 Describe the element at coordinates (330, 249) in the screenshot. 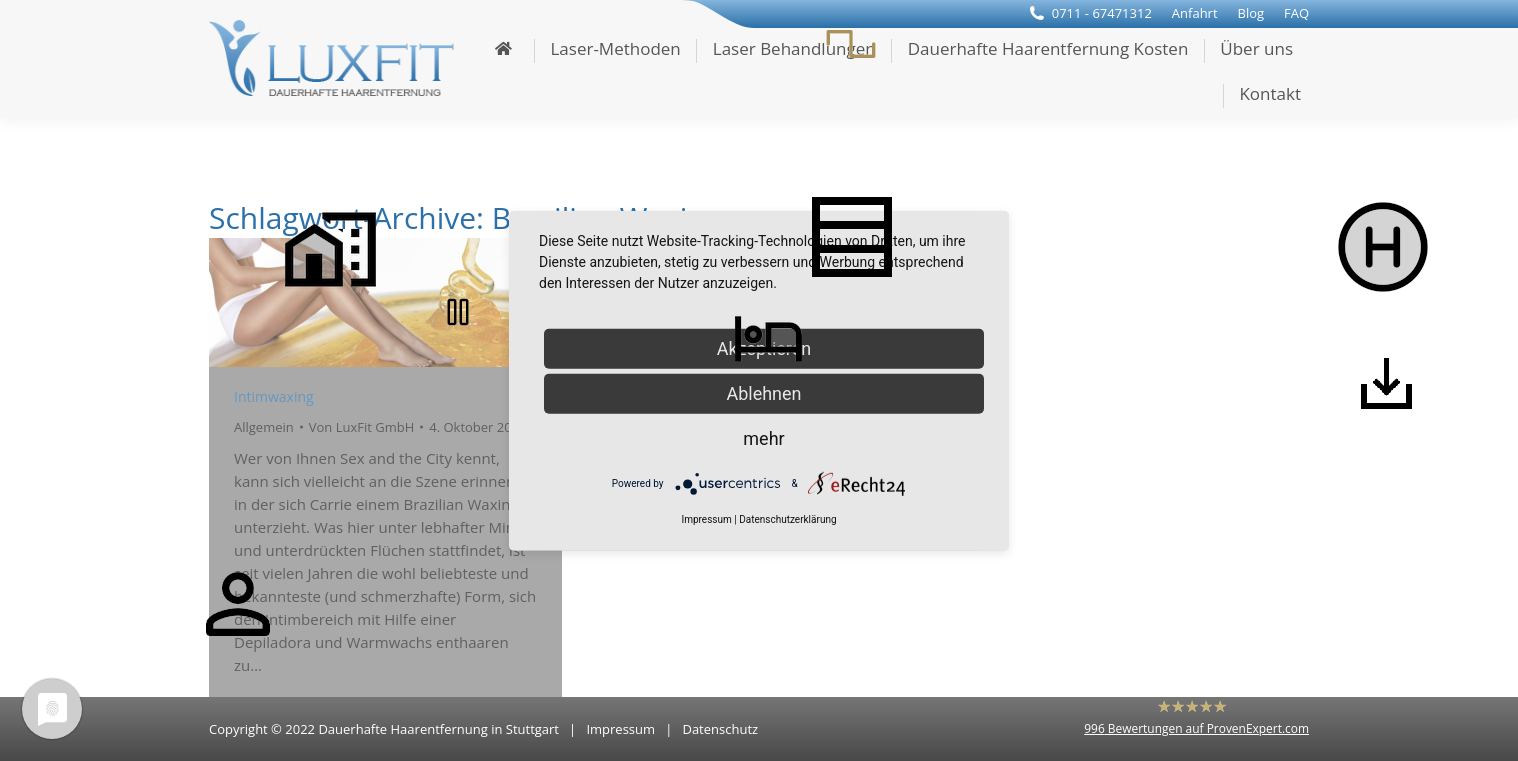

I see `switch between home and office work modes` at that location.